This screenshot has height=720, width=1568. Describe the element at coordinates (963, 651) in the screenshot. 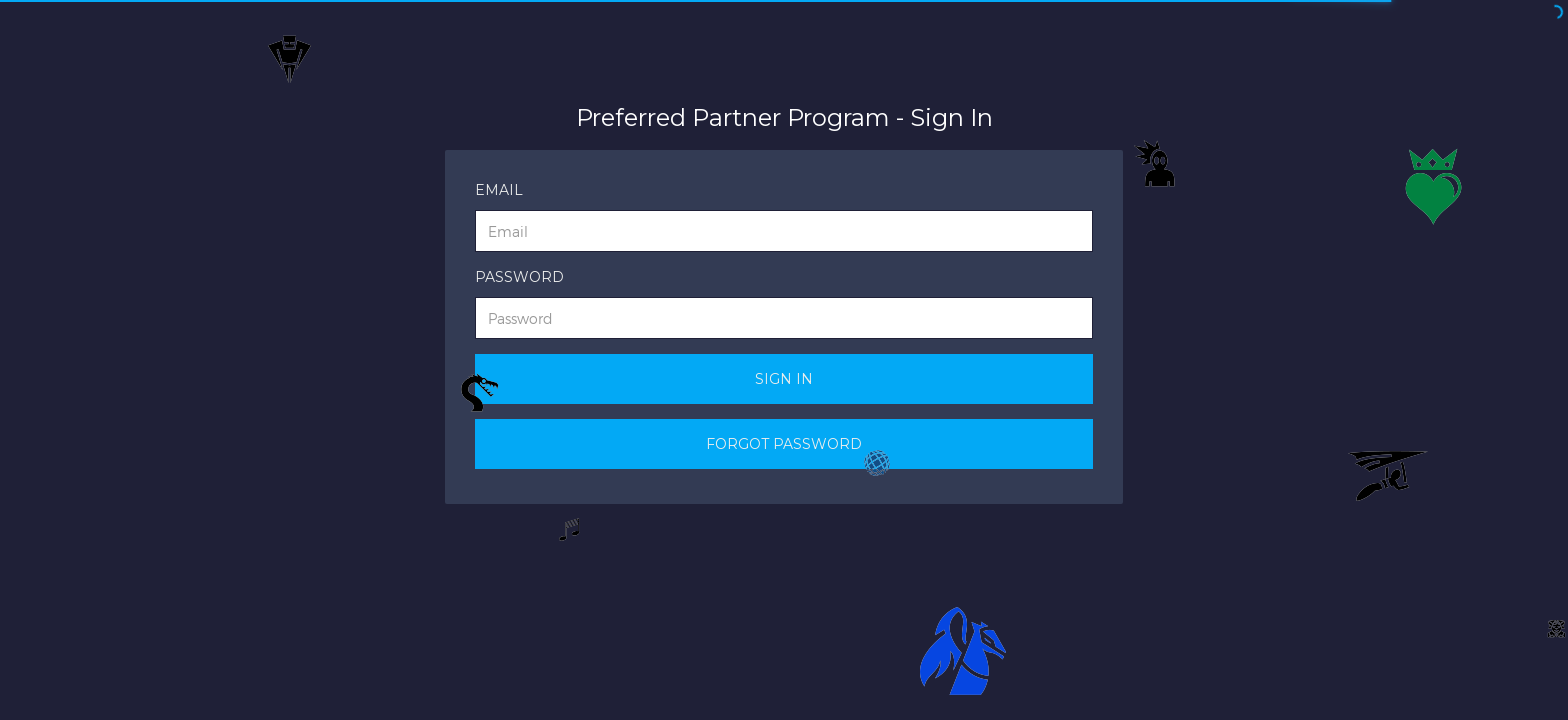

I see `select a ranger or mounted character class` at that location.